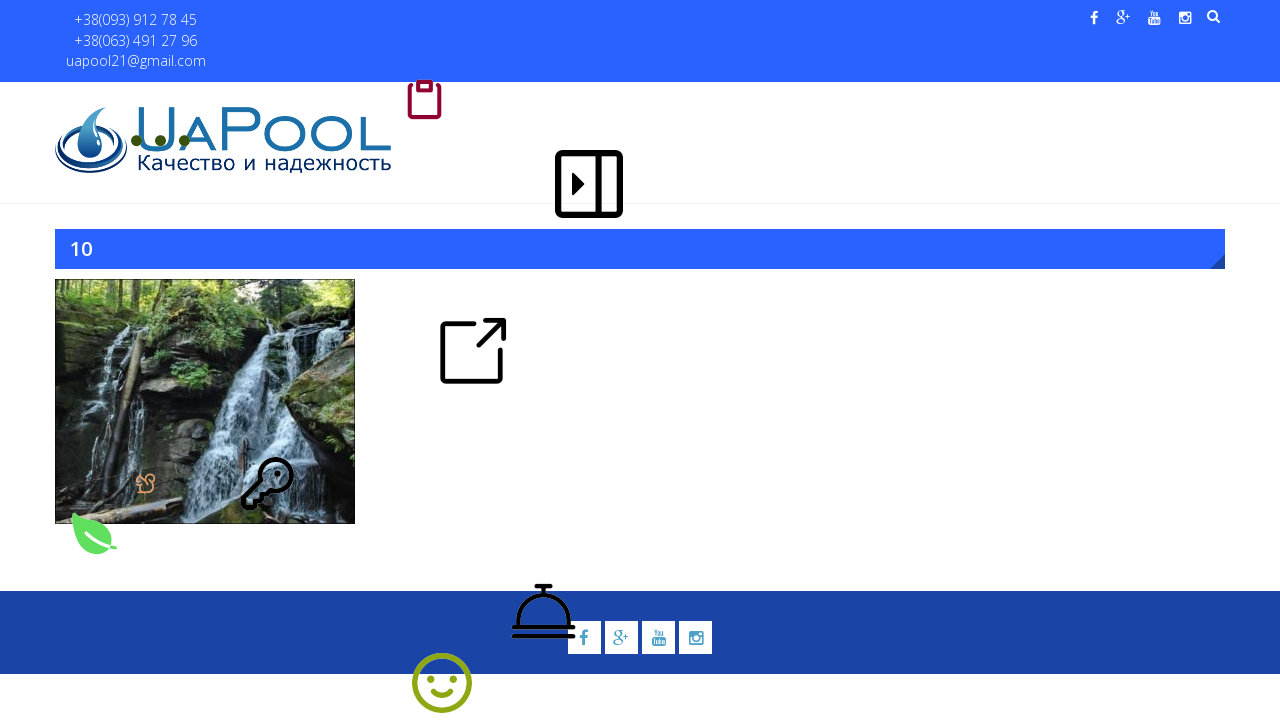  Describe the element at coordinates (543, 613) in the screenshot. I see `request assistance or service` at that location.